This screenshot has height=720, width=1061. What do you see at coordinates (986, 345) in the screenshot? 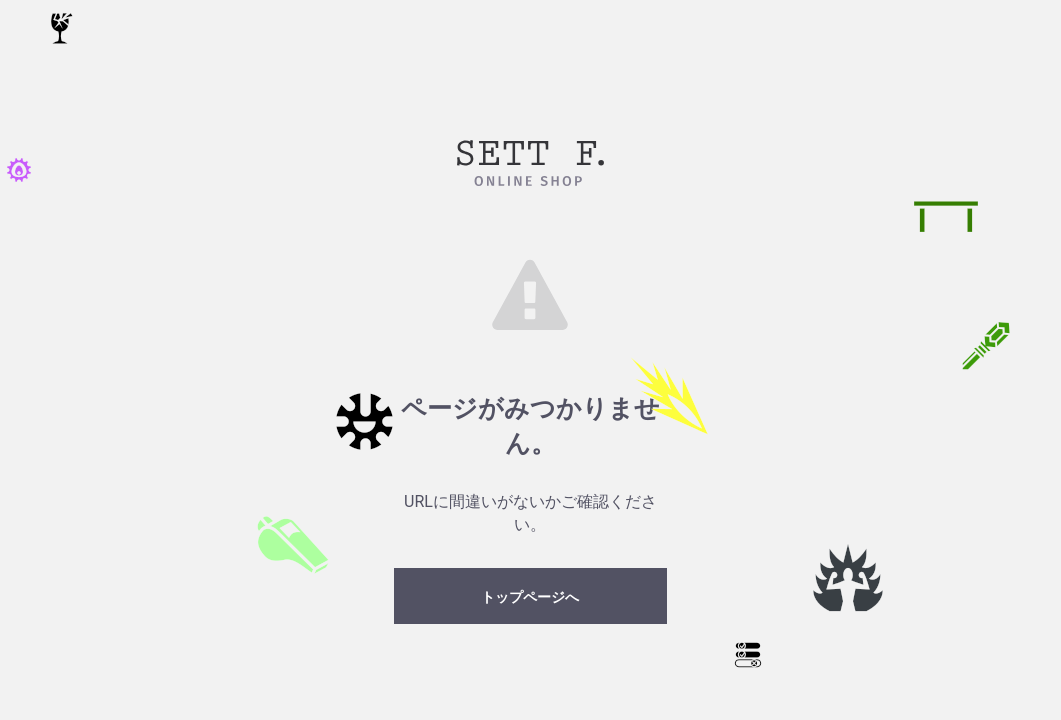
I see `cast a spell or use magic ability` at bounding box center [986, 345].